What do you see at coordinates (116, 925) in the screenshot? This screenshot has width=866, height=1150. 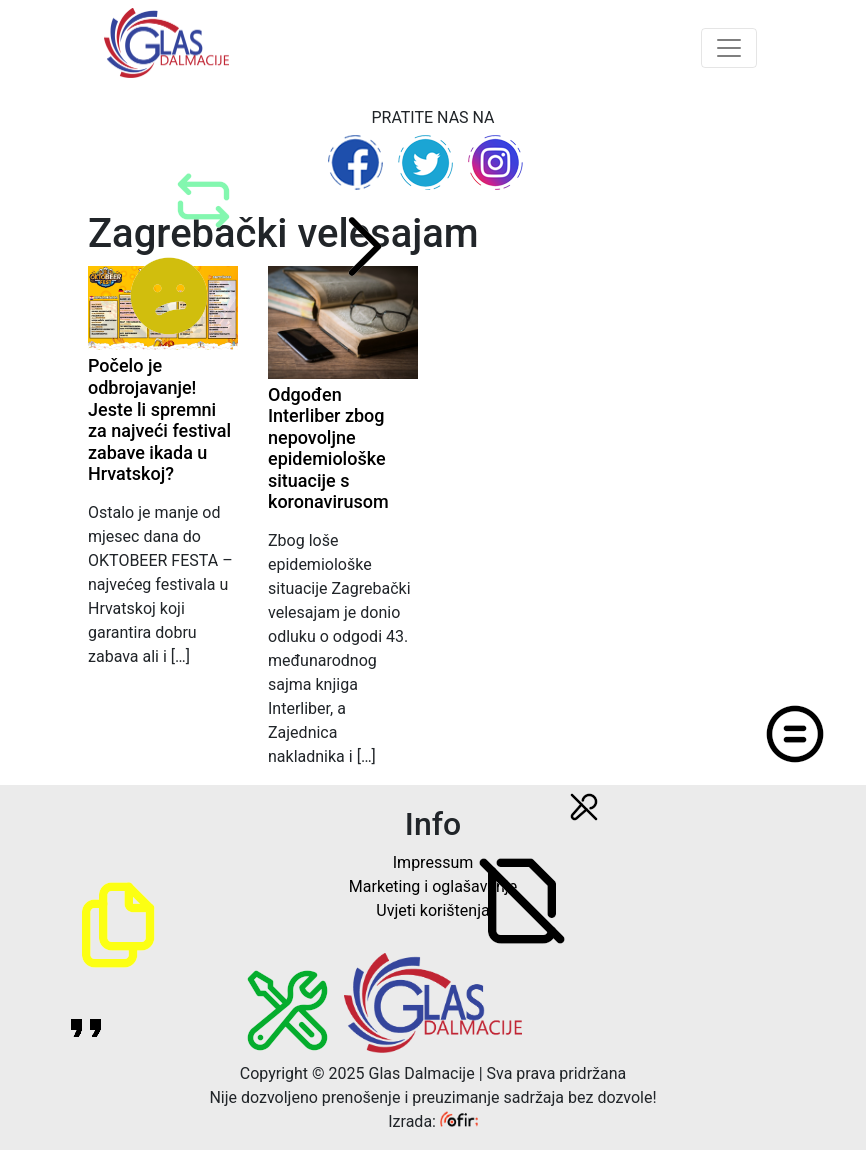 I see `view multiple files or documents` at bounding box center [116, 925].